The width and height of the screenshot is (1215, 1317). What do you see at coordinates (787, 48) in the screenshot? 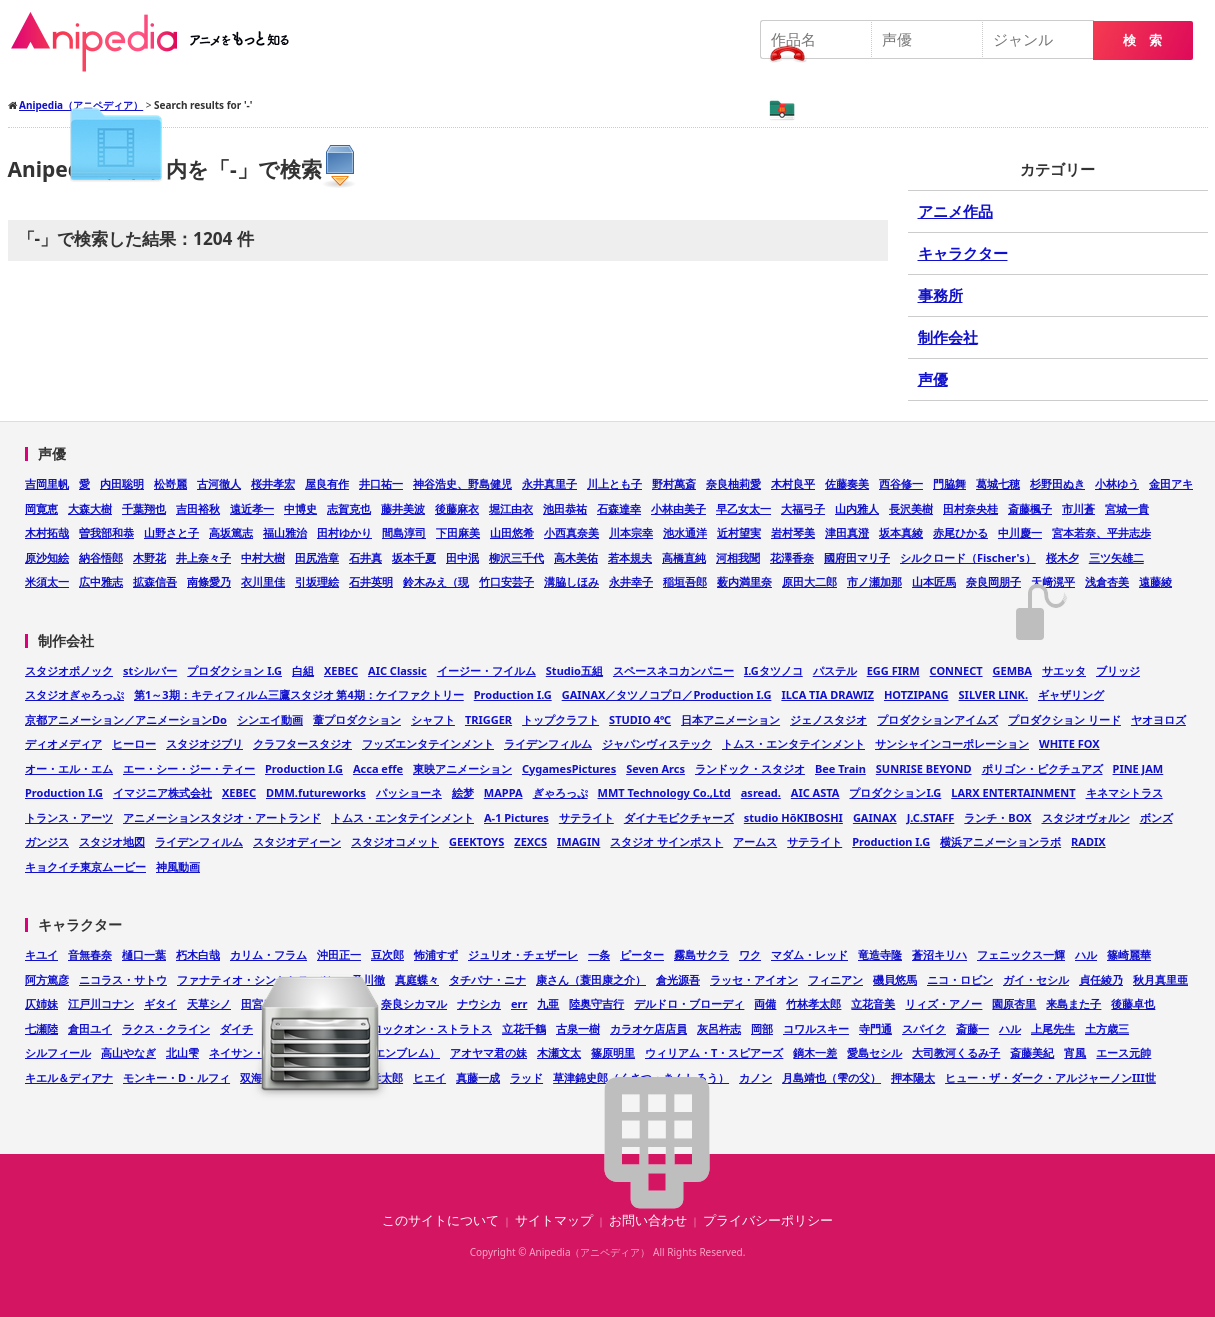
I see `end the current call` at bounding box center [787, 48].